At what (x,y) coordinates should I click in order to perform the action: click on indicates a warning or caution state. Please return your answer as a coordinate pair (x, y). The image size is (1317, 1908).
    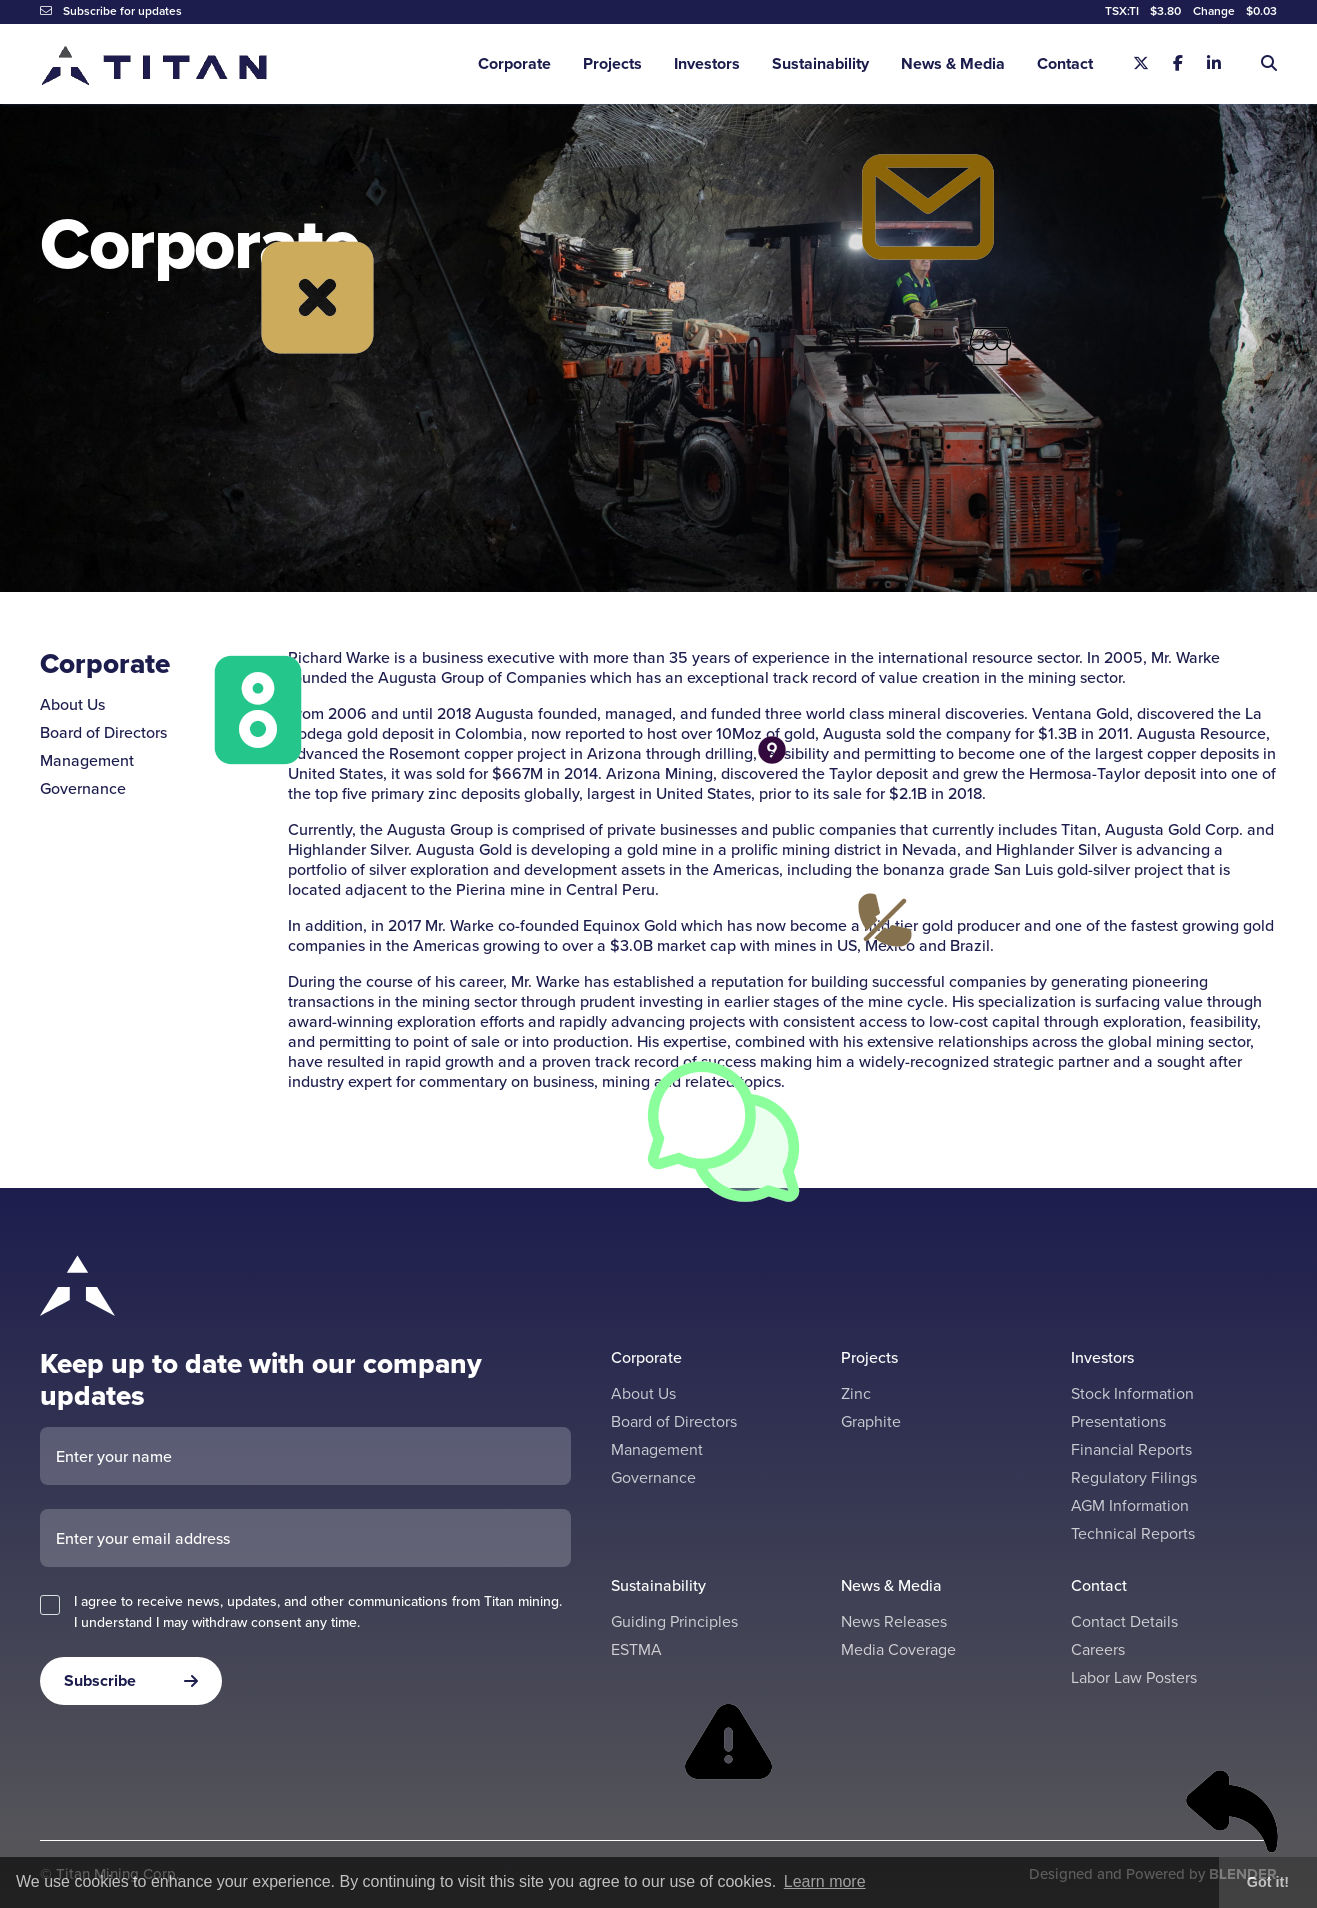
    Looking at the image, I should click on (728, 1743).